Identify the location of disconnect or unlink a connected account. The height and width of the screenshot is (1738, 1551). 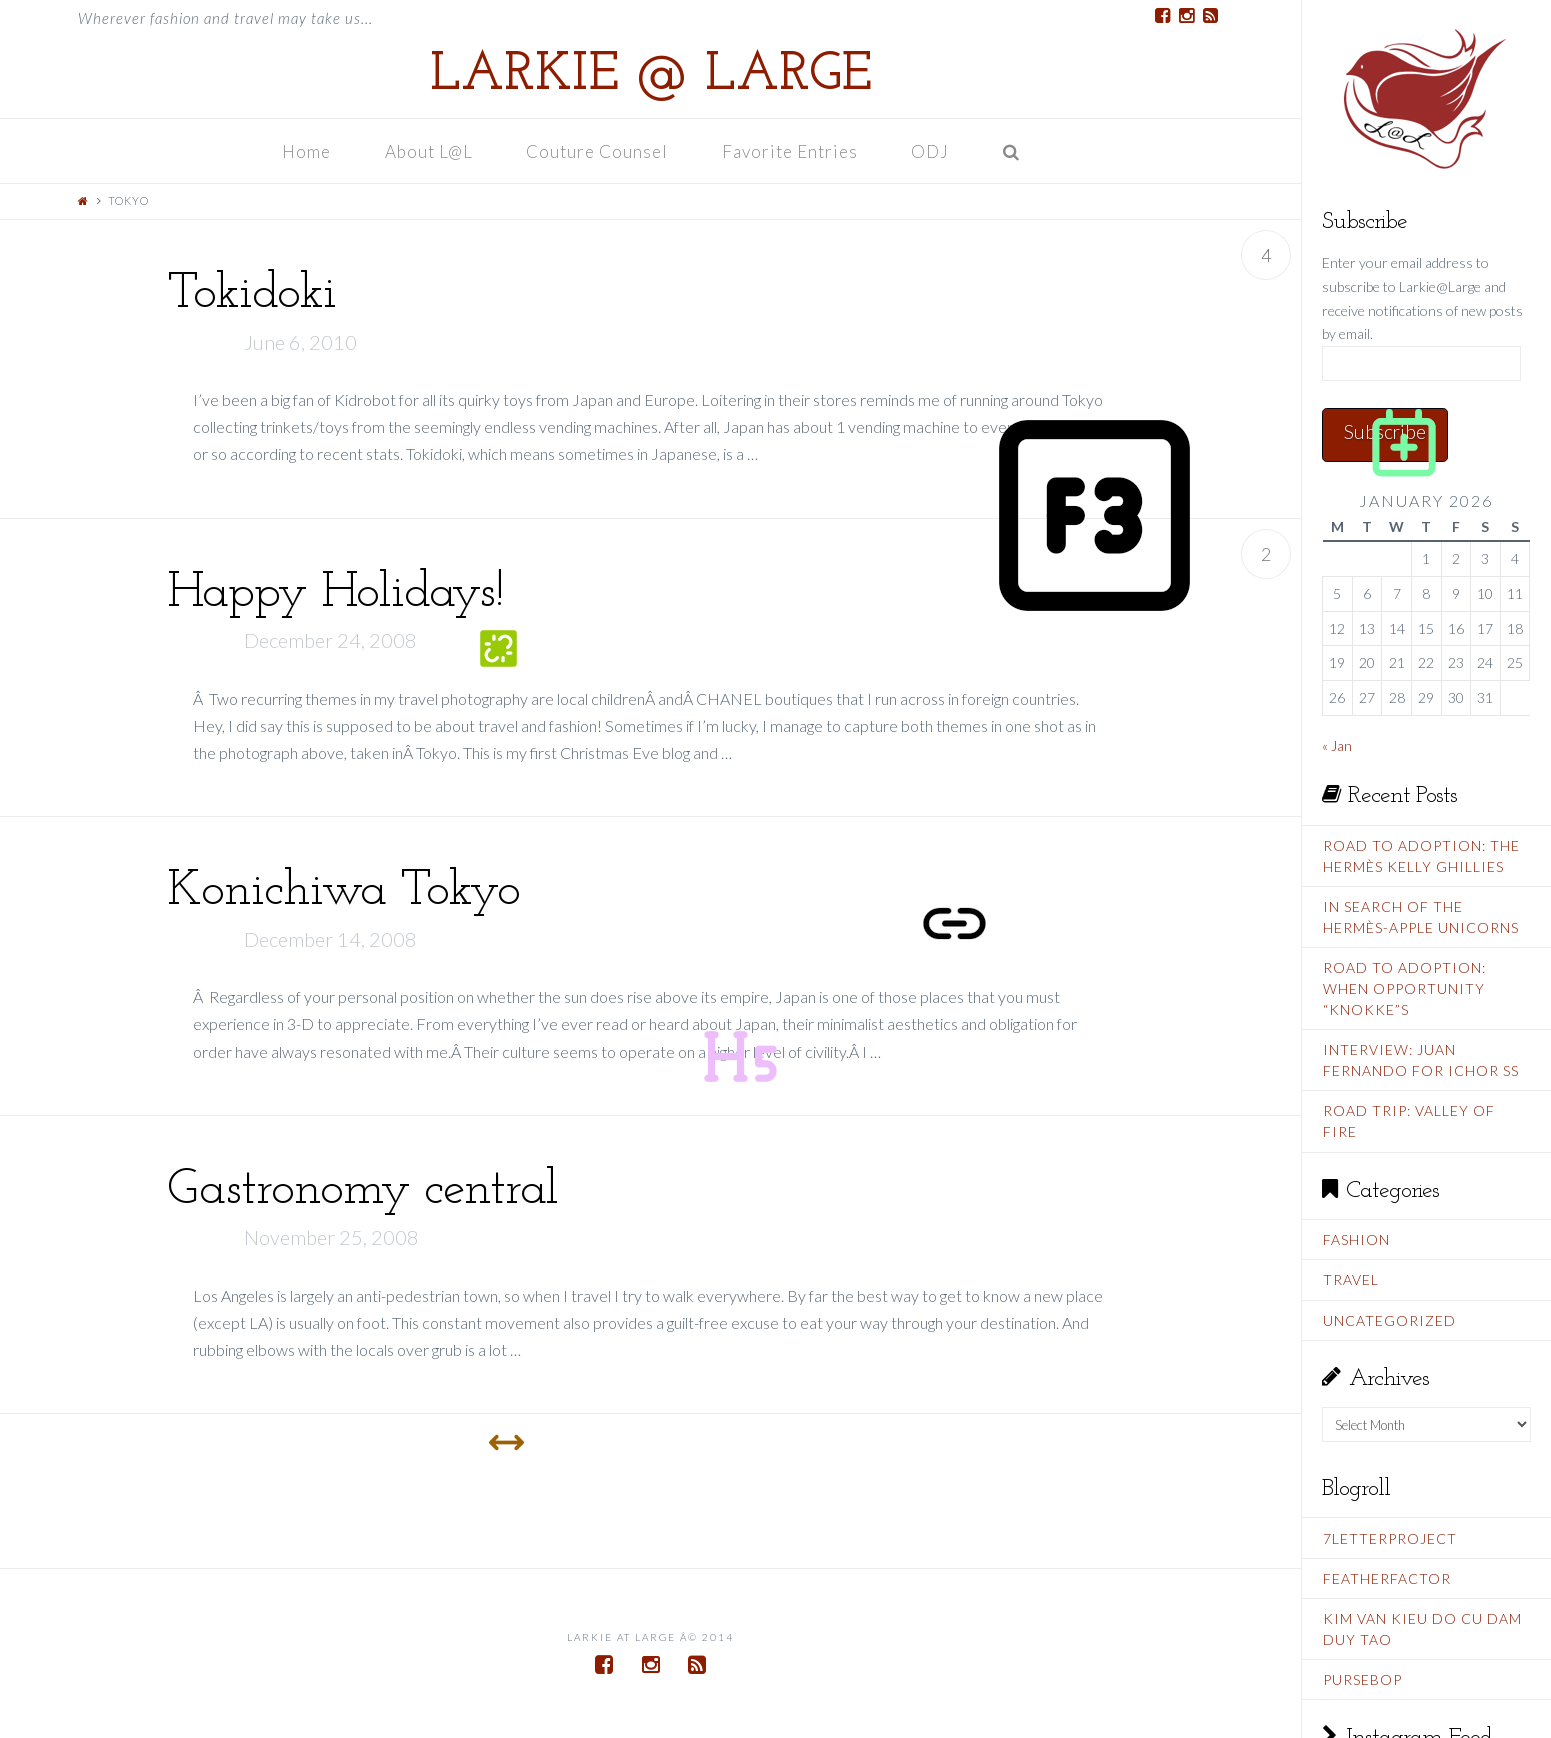
(498, 648).